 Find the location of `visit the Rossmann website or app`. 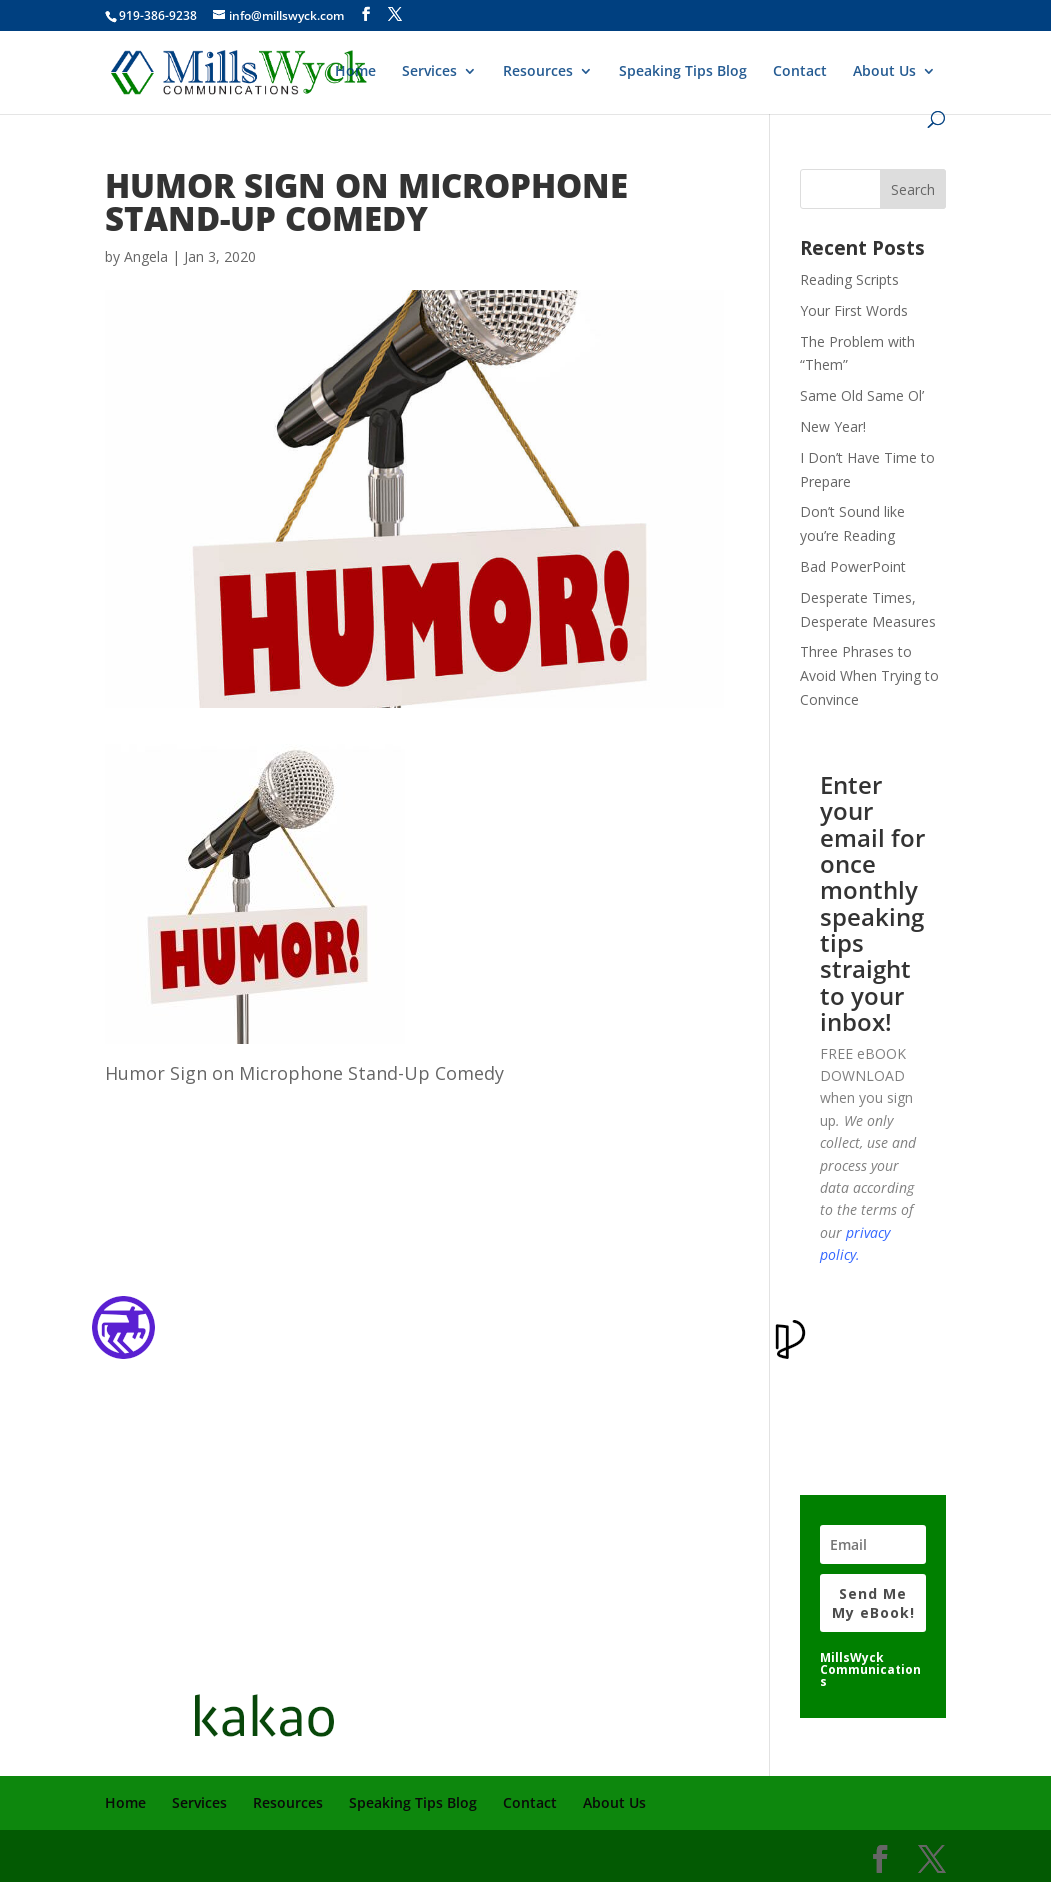

visit the Rossmann website or app is located at coordinates (123, 1327).